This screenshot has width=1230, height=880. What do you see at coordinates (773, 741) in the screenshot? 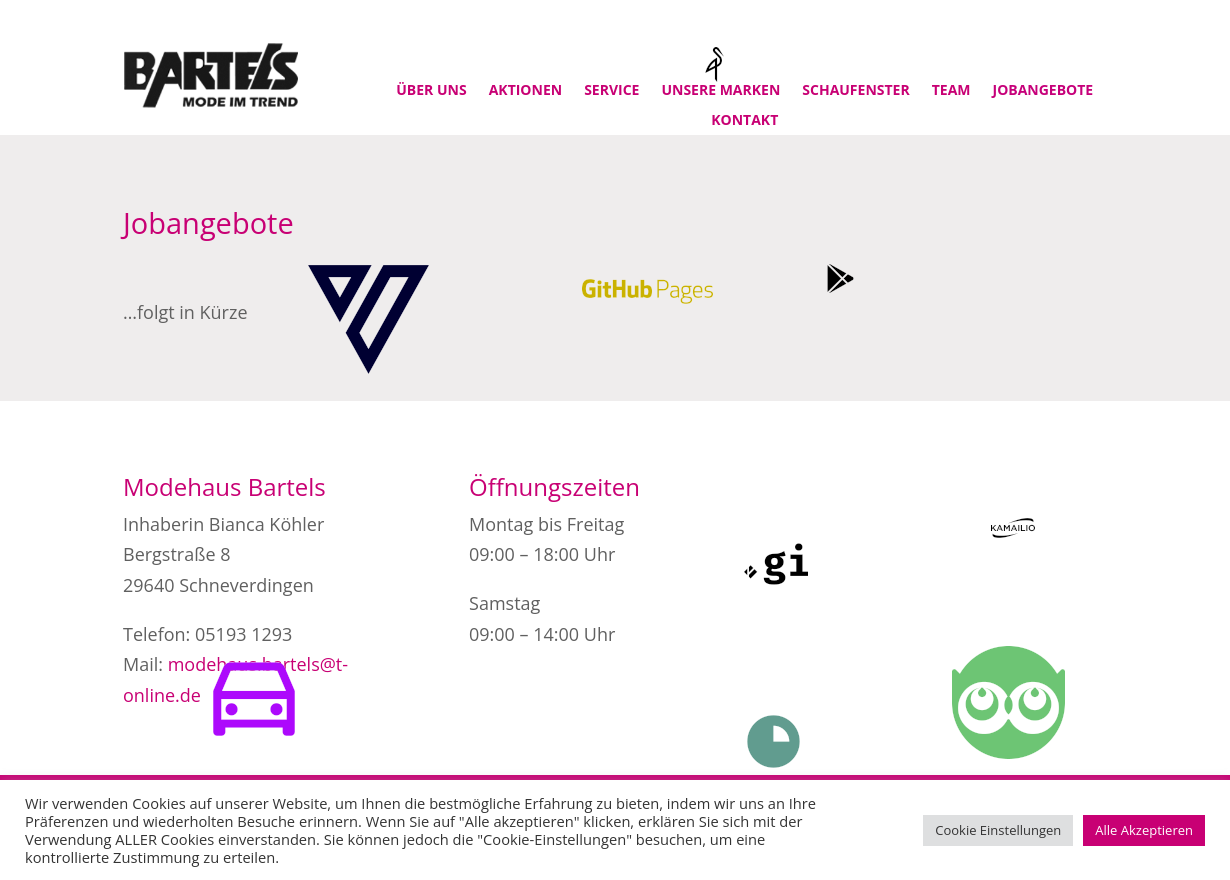
I see `indicates 25% progress or completion status` at bounding box center [773, 741].